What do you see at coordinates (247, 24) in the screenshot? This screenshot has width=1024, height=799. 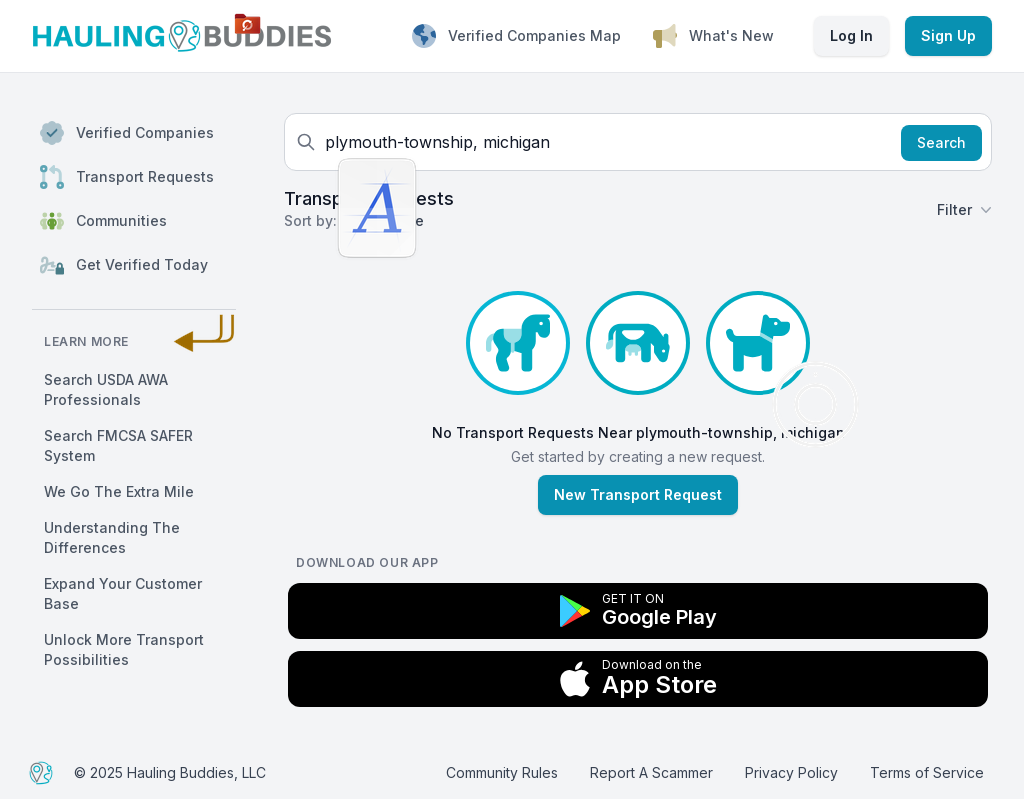 I see `open amd storemi application folder` at bounding box center [247, 24].